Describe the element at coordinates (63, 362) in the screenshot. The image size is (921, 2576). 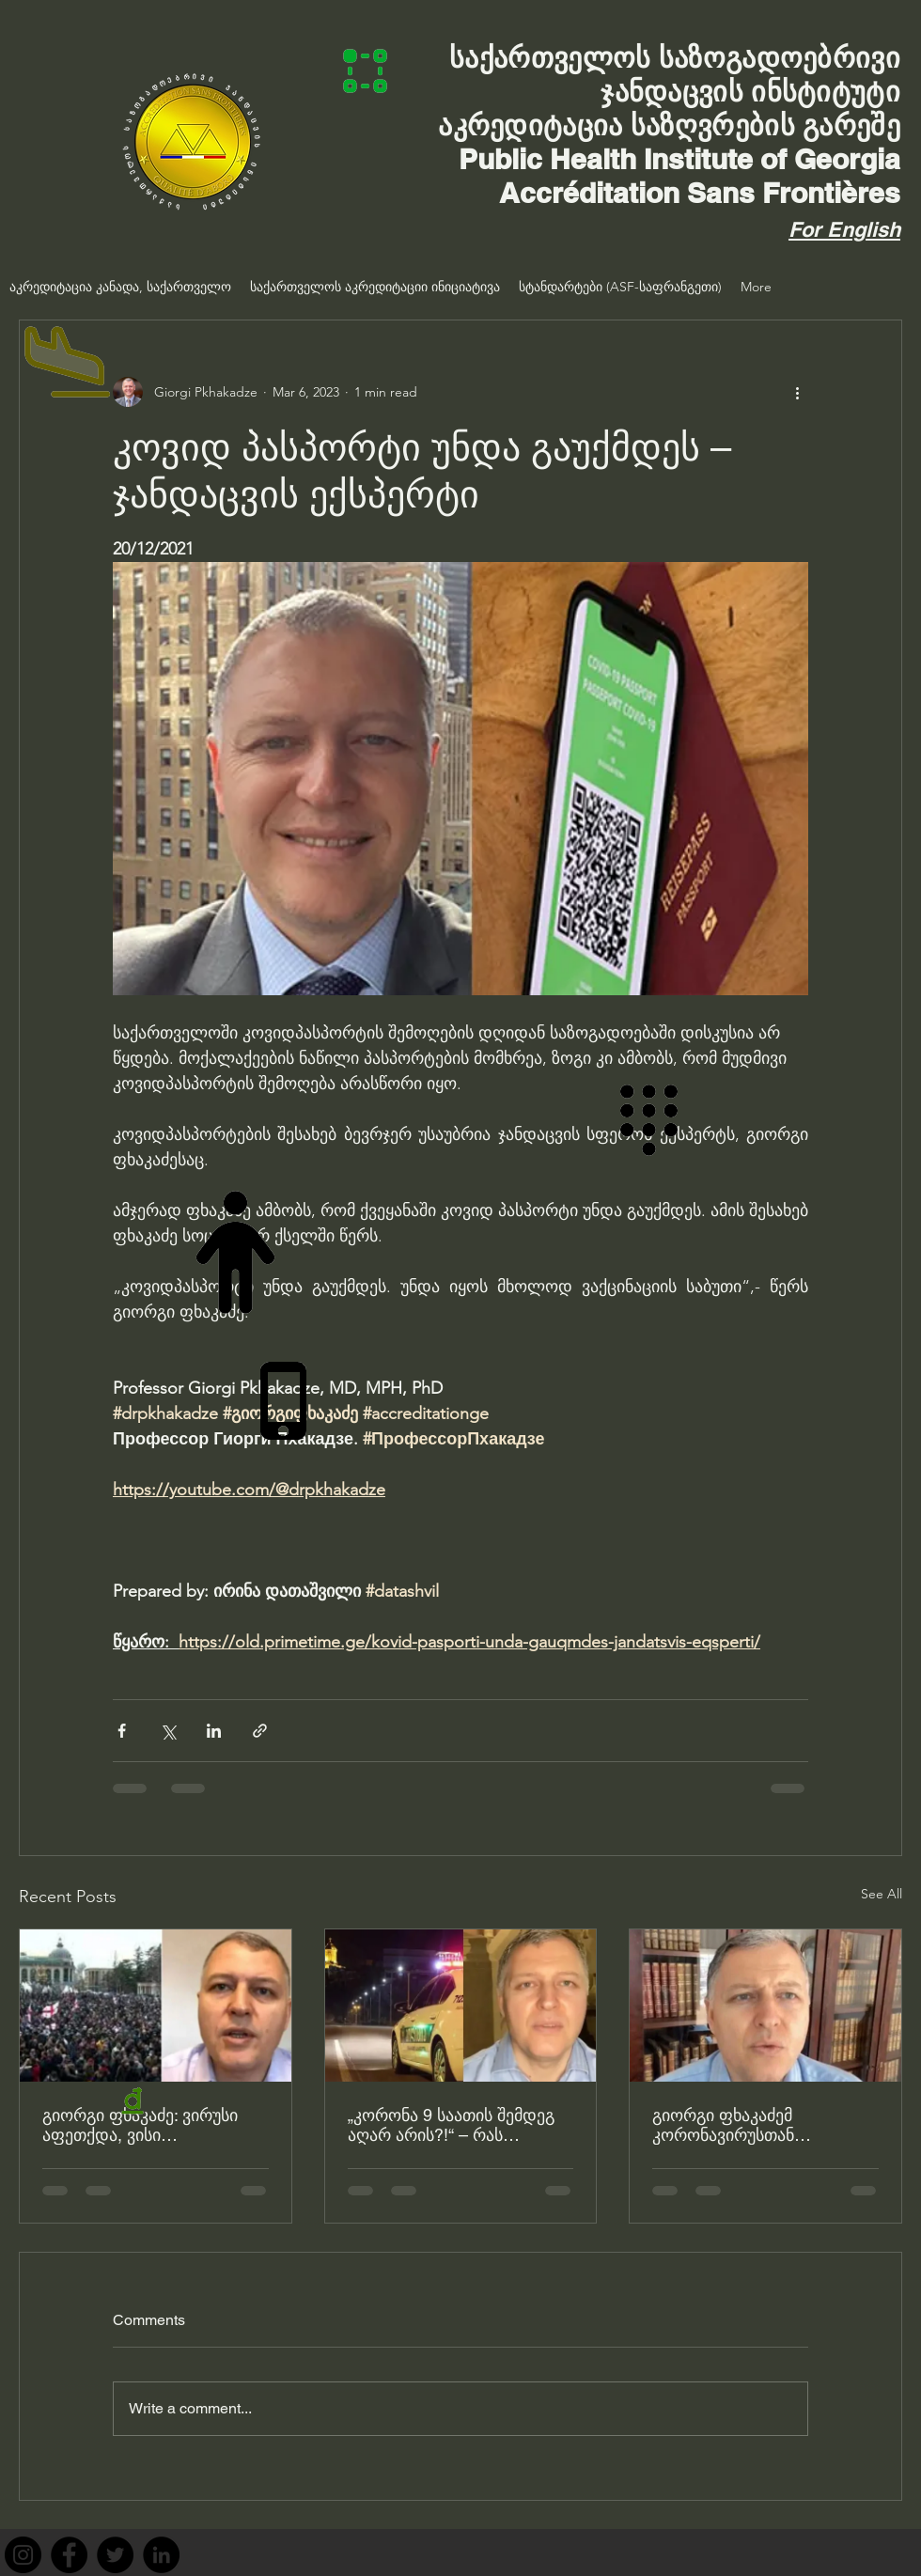
I see `indicates flight arrival status` at that location.